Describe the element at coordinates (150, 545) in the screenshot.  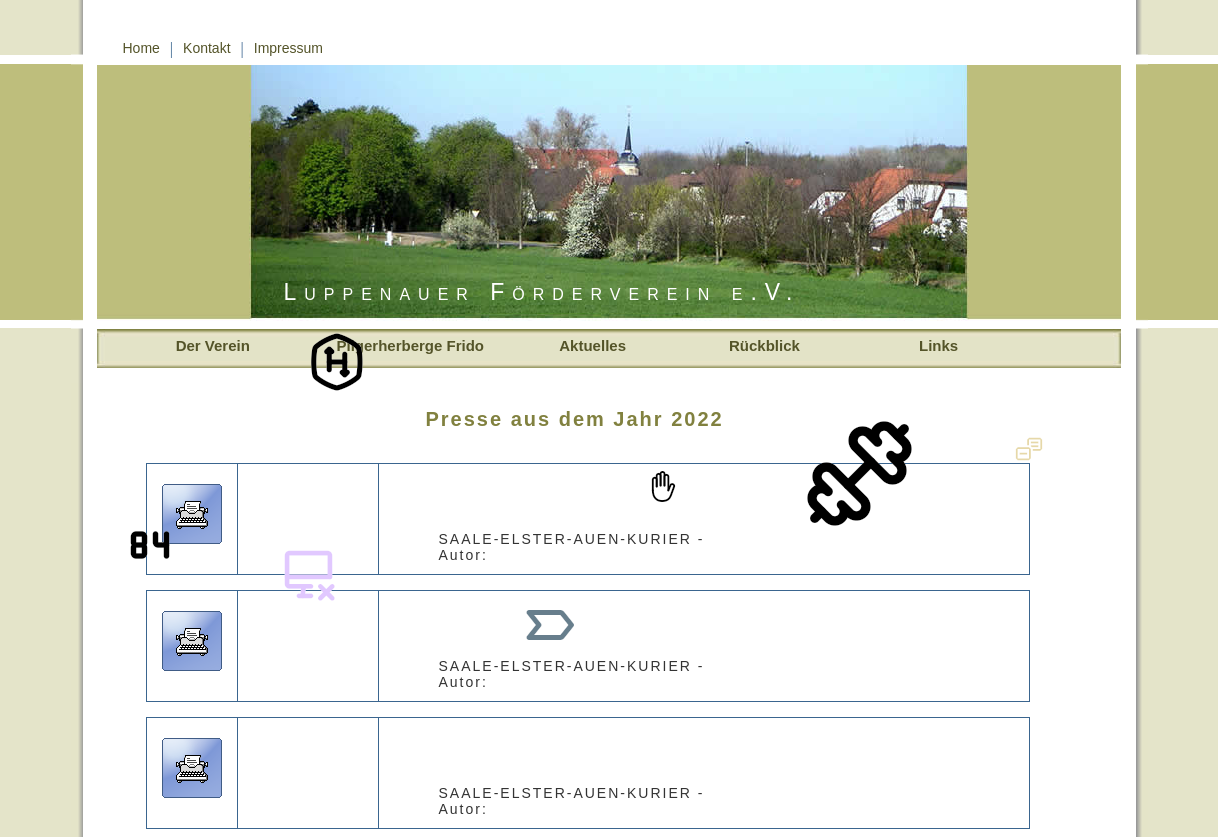
I see `indicates item number 84 in a list or sequence` at that location.